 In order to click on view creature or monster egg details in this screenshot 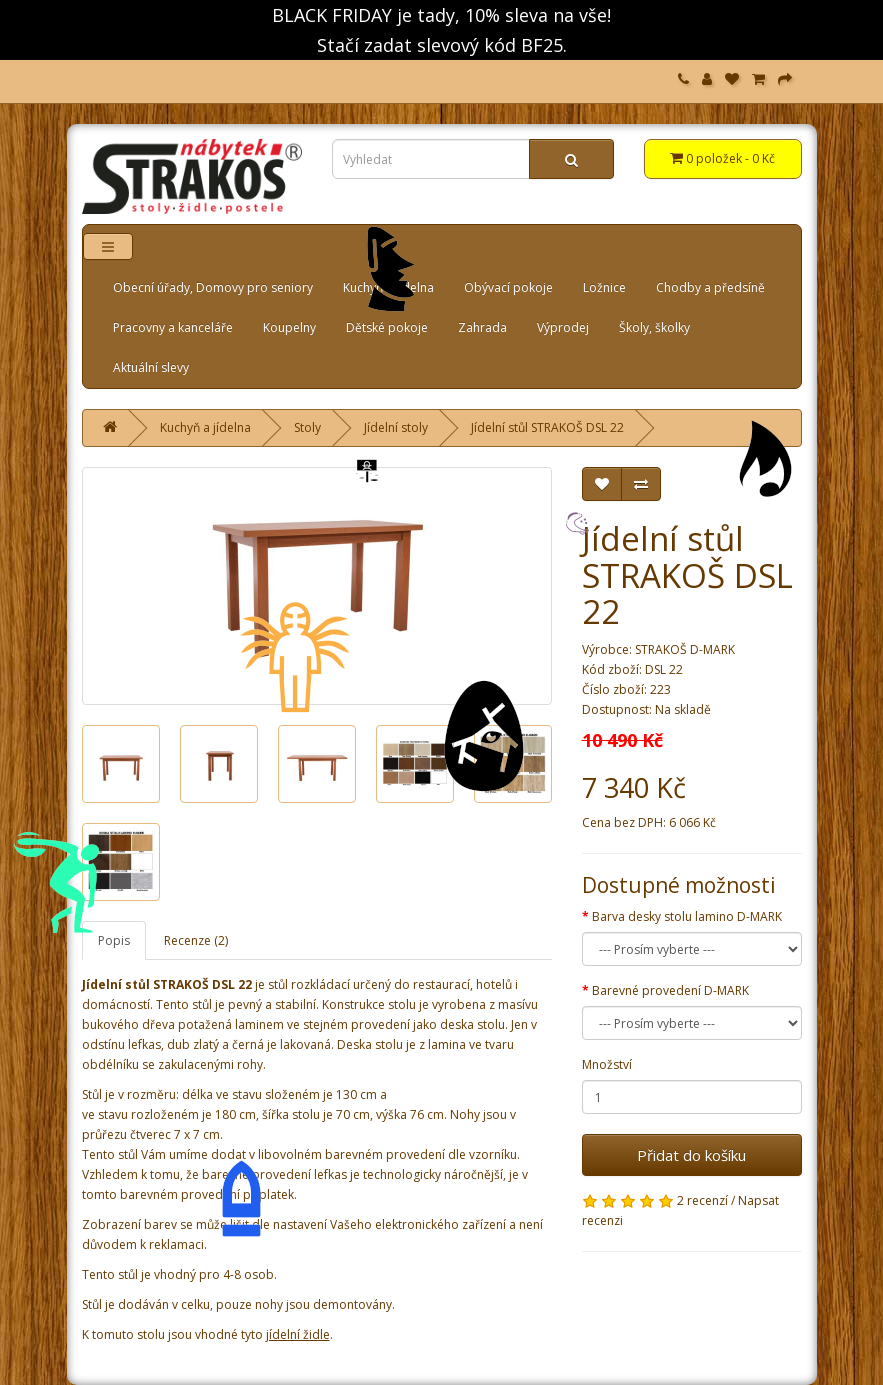, I will do `click(484, 736)`.